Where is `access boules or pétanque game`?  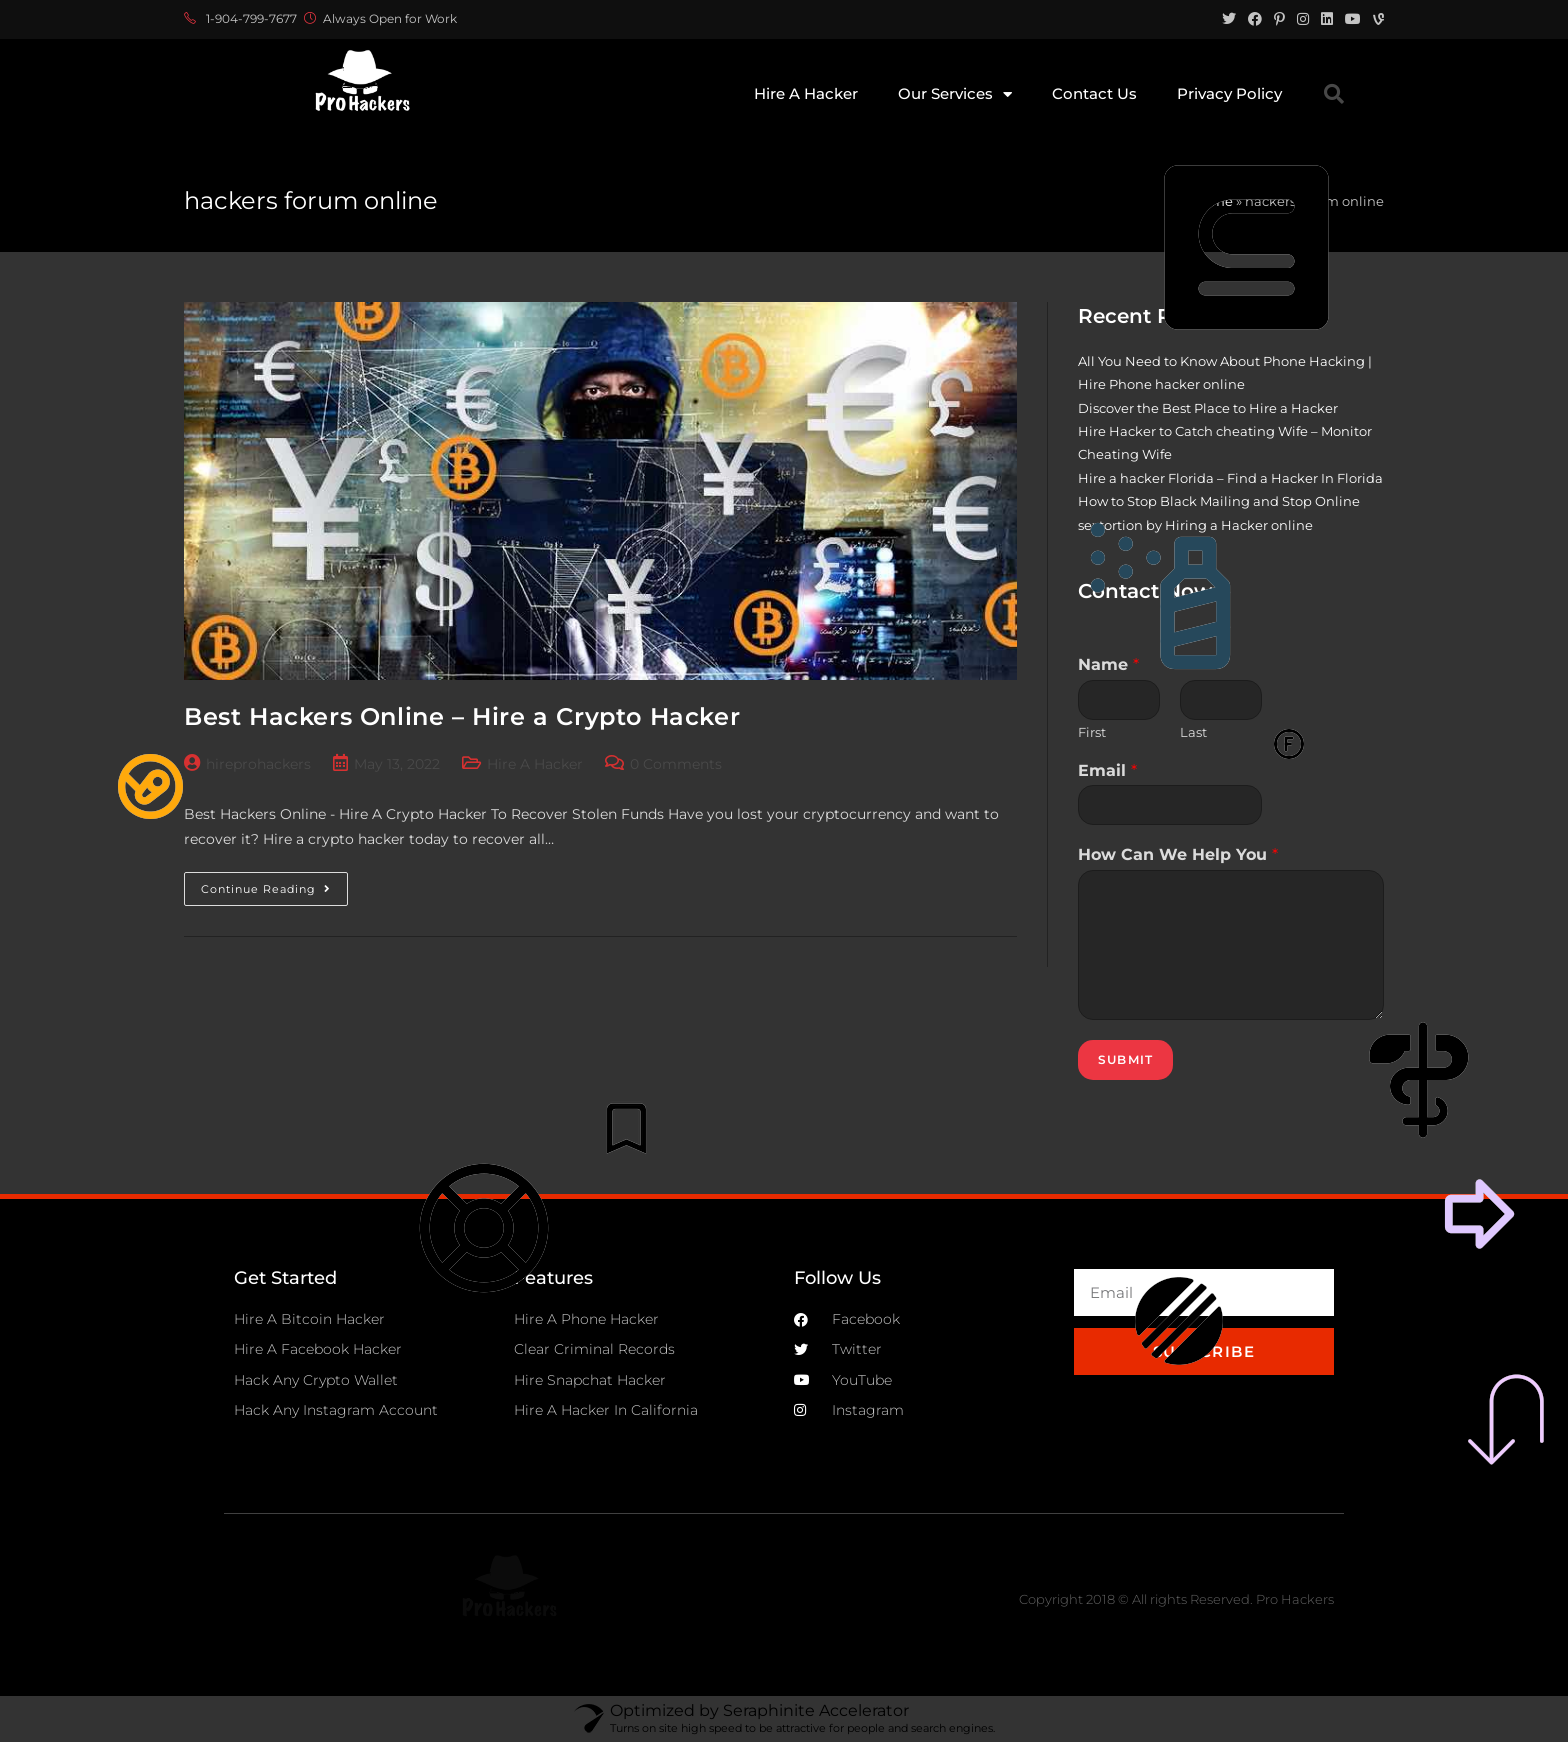 access boules or pétanque game is located at coordinates (1179, 1321).